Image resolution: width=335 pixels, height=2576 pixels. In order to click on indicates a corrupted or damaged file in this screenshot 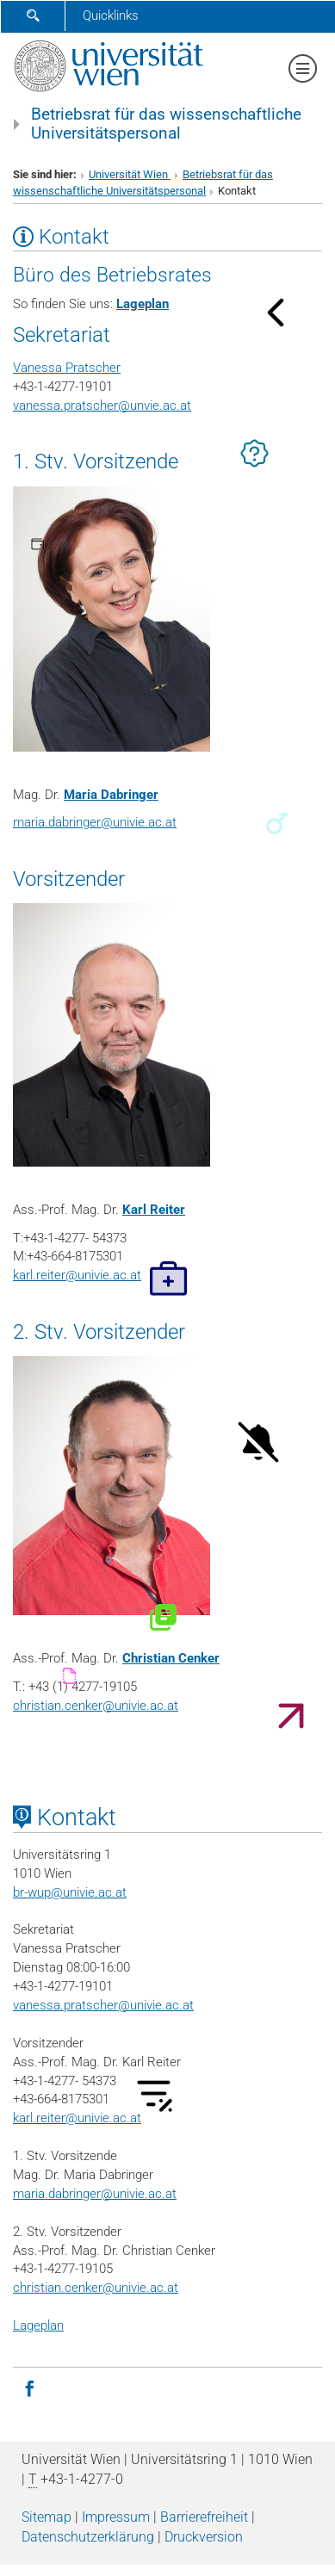, I will do `click(69, 1675)`.